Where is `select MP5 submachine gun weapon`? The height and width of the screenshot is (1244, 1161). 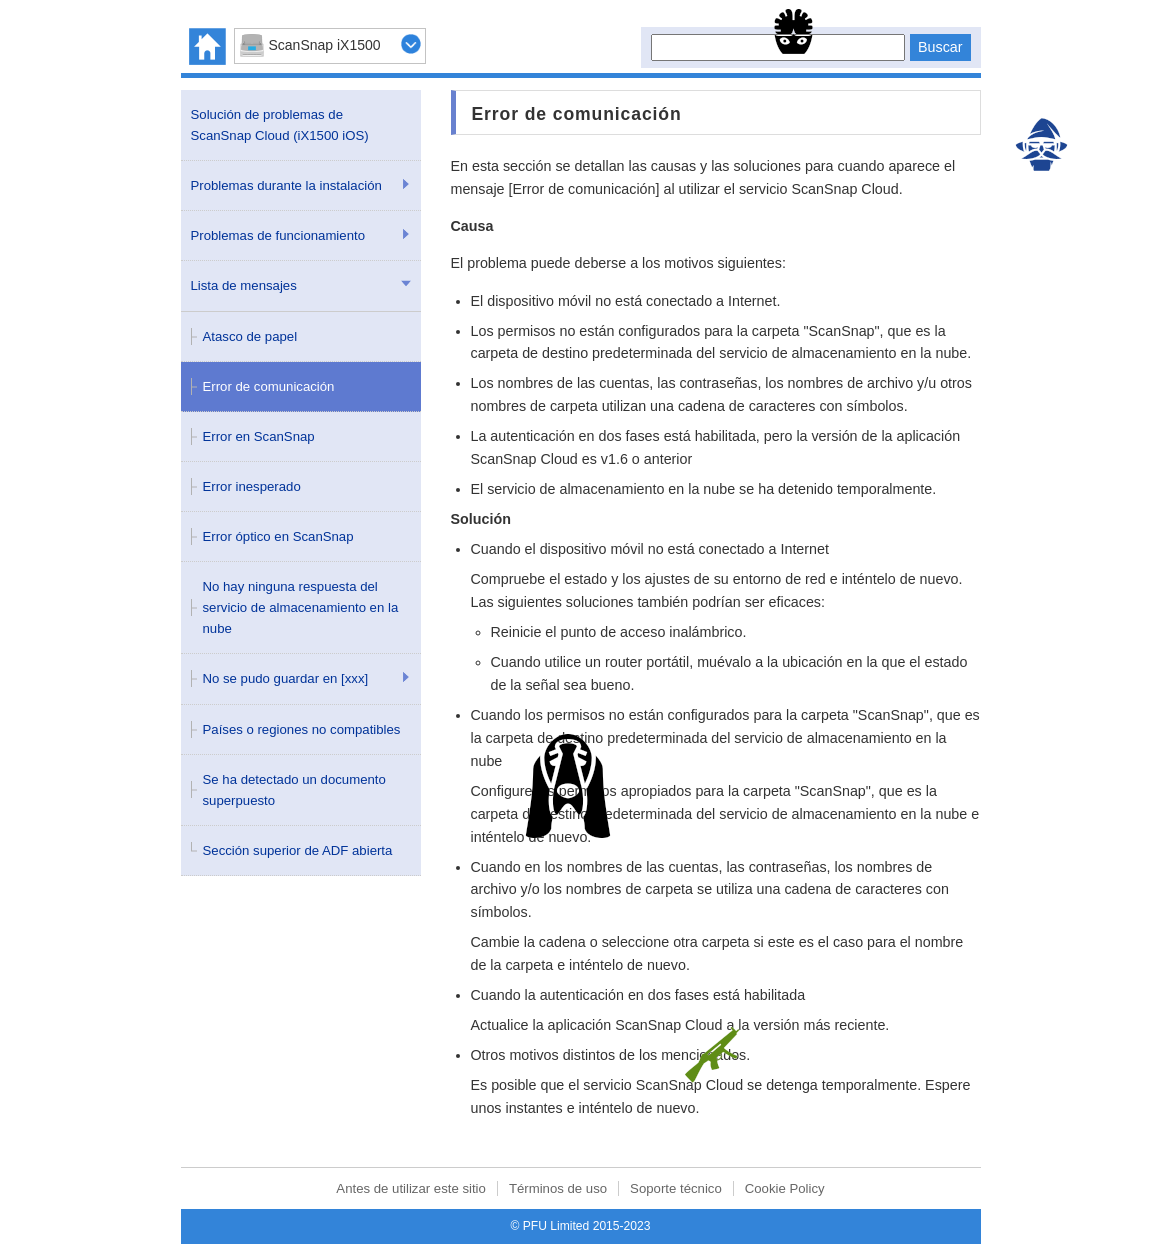
select MP5 submachine gun weapon is located at coordinates (712, 1055).